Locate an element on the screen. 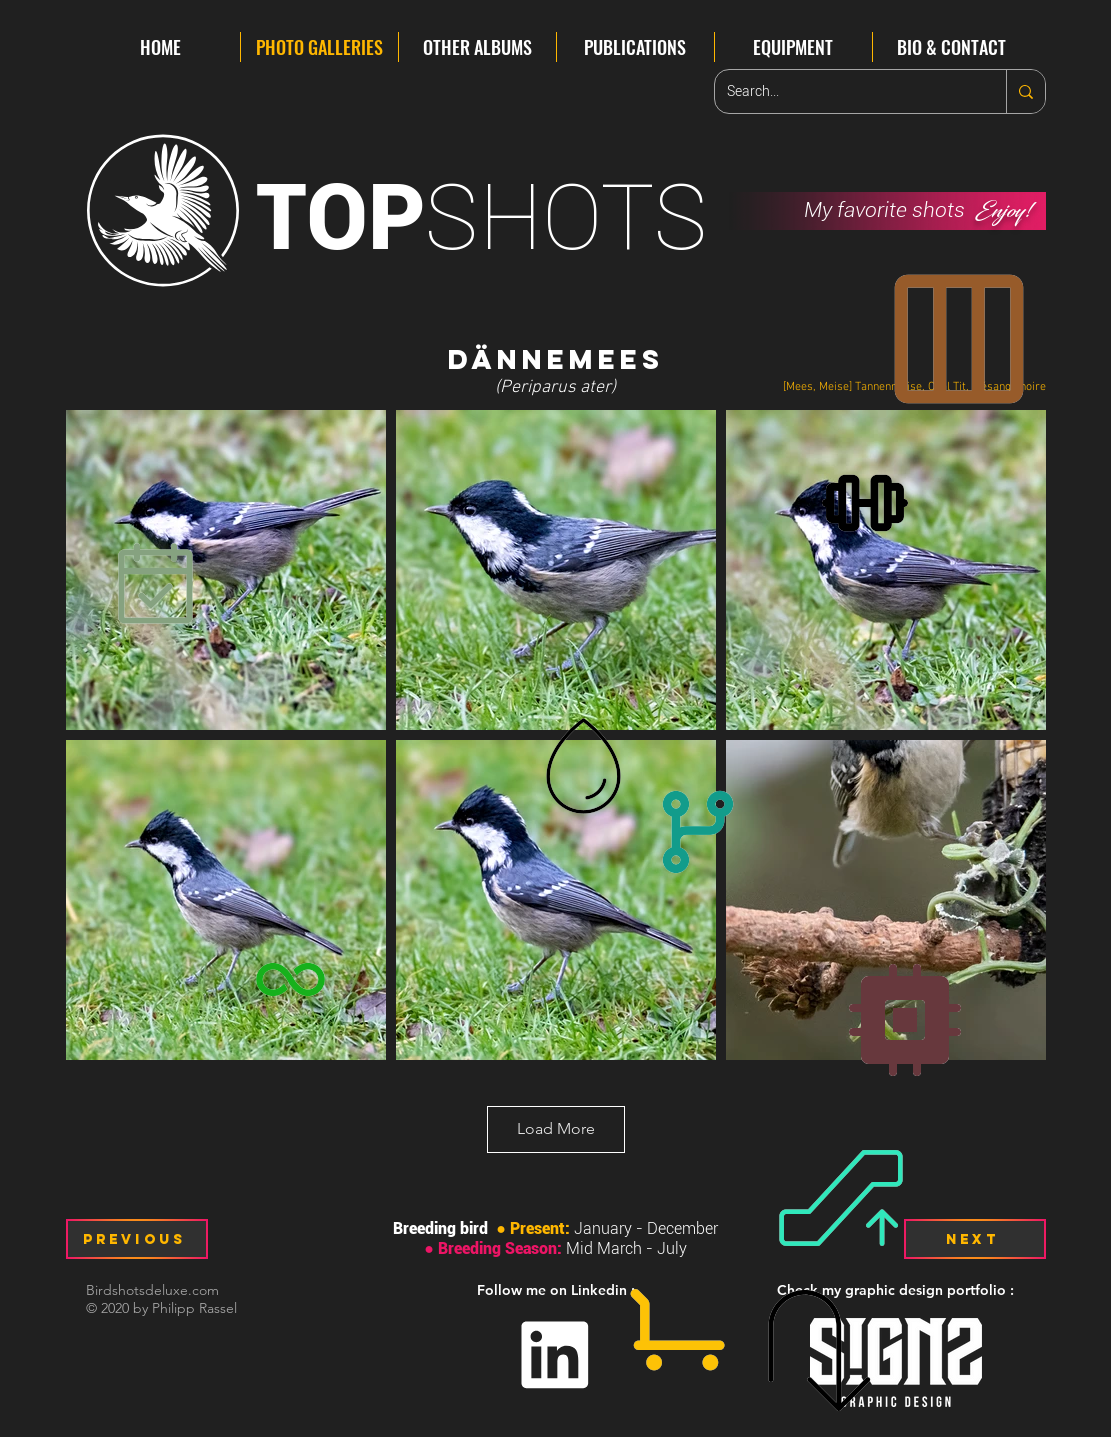  adjust water or hydration settings is located at coordinates (583, 769).